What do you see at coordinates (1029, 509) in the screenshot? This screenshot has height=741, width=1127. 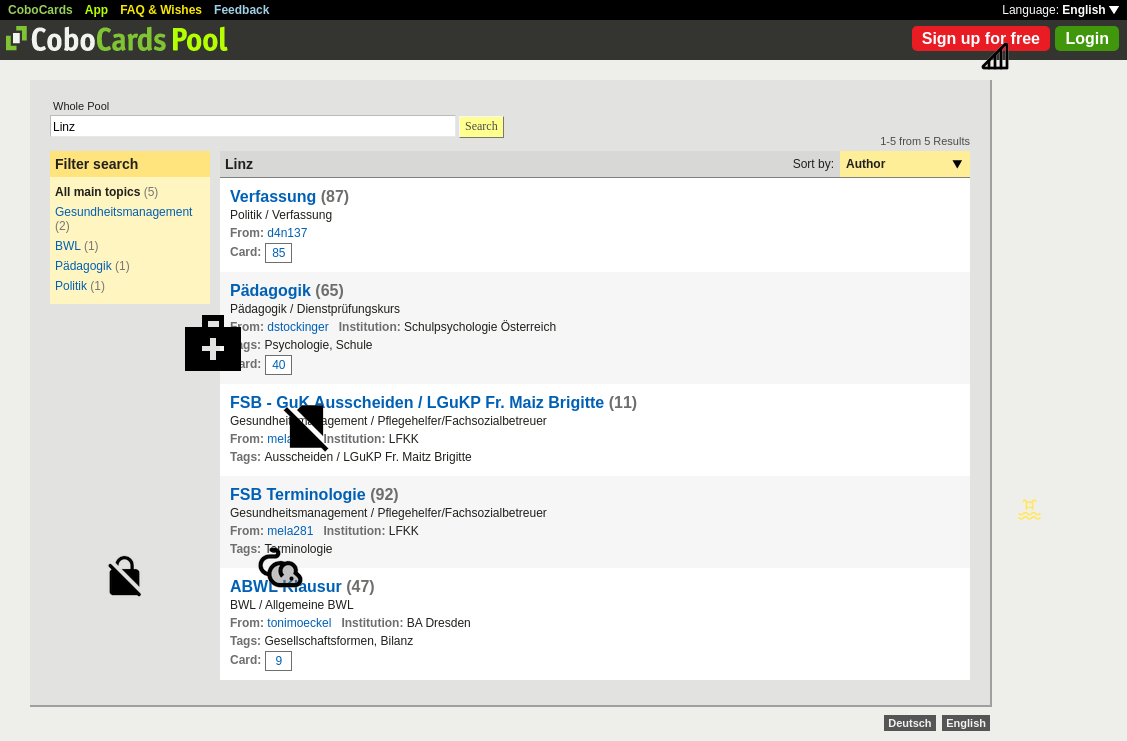 I see `view pool or swimming amenities` at bounding box center [1029, 509].